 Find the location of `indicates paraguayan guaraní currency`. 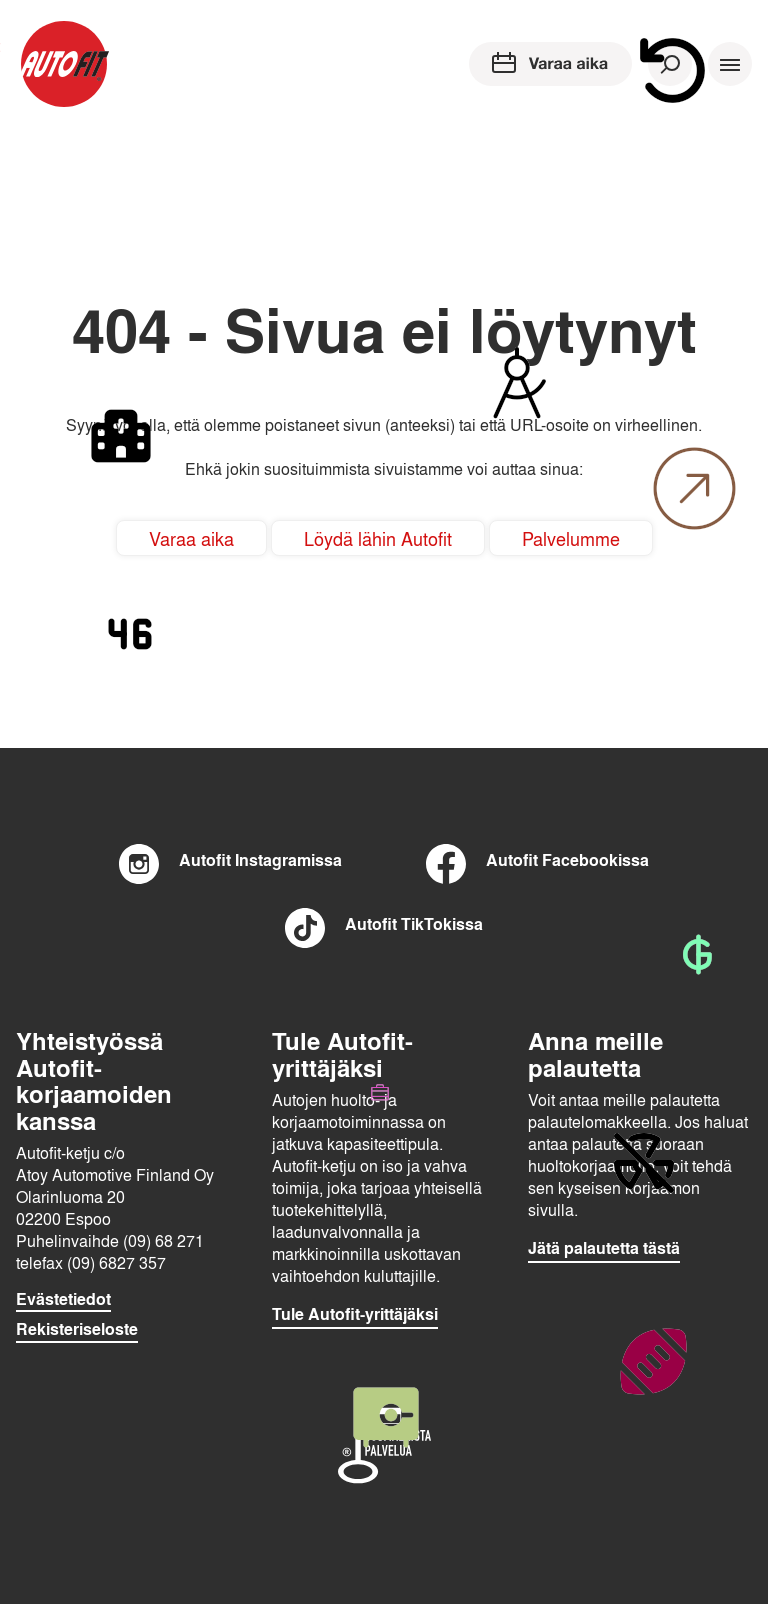

indicates paraguayan guaraní currency is located at coordinates (698, 954).